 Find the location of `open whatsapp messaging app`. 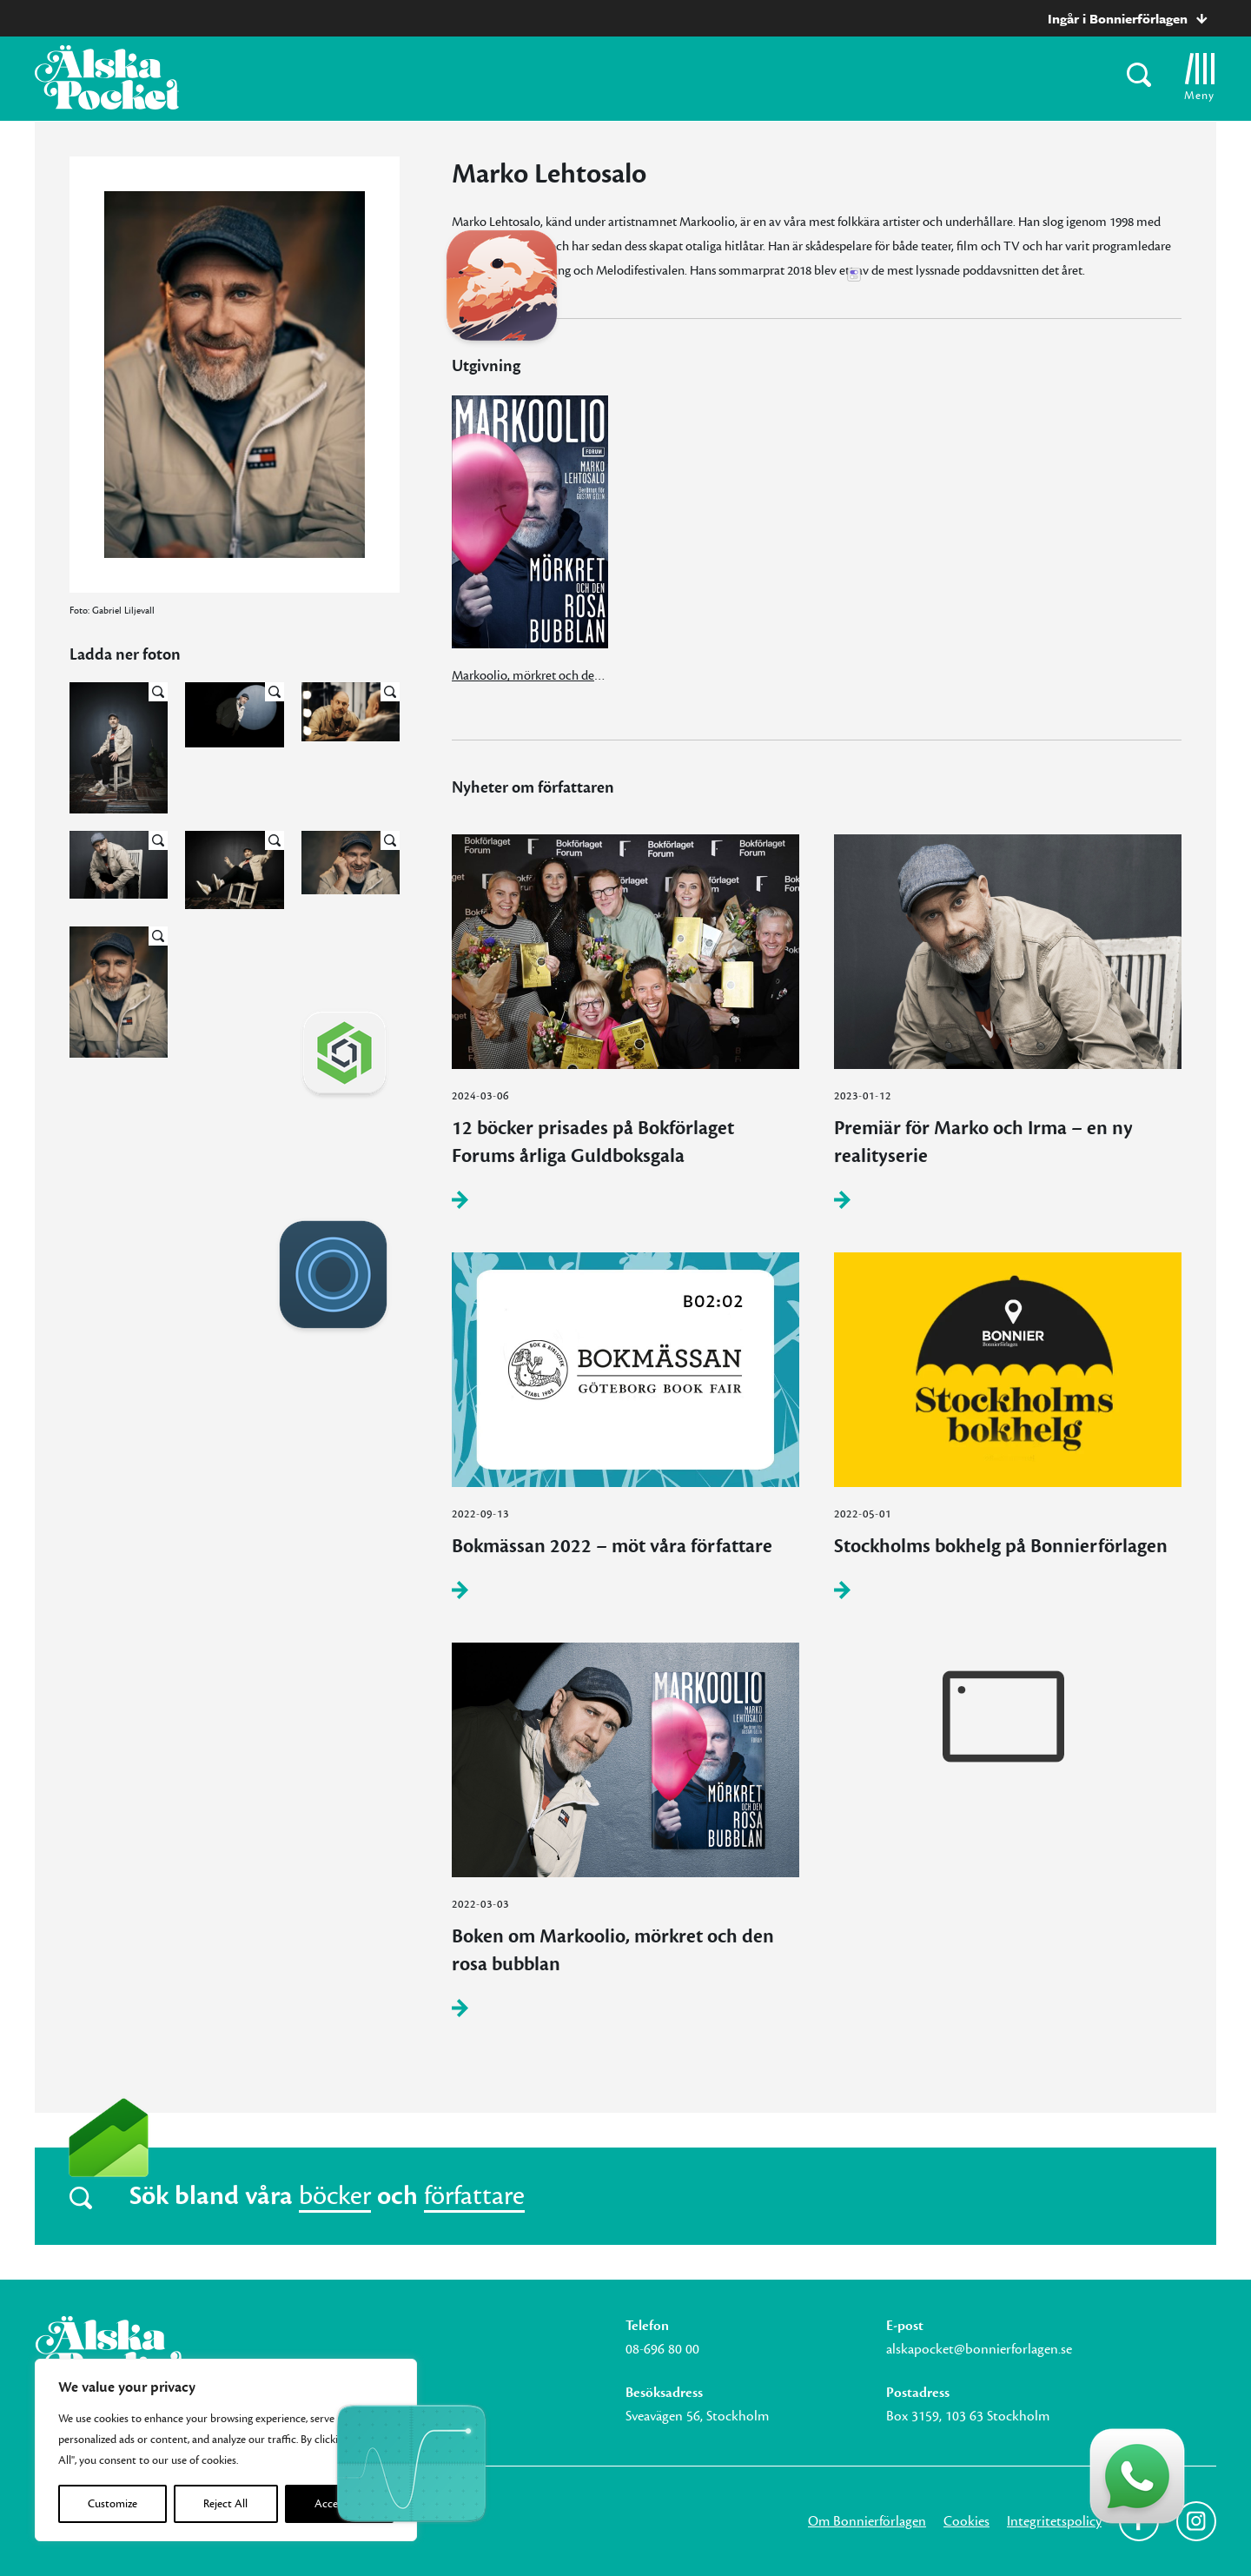

open whatsapp messaging app is located at coordinates (1137, 2476).